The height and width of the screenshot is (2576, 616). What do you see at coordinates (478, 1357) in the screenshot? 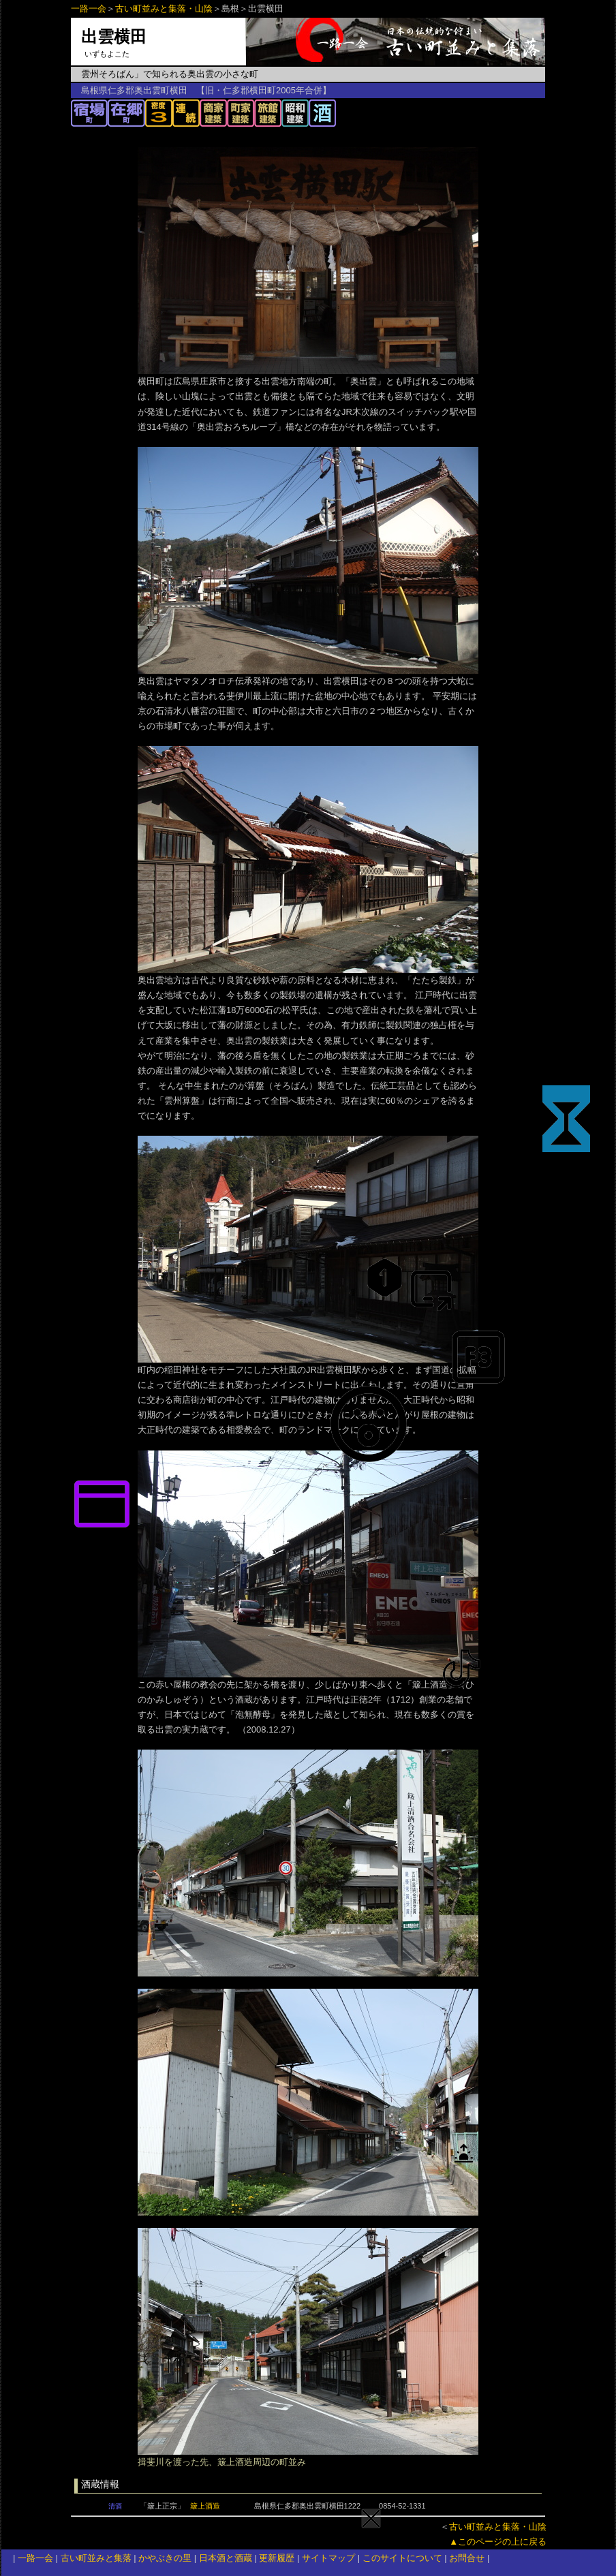
I see `press F3 keyboard shortcut` at bounding box center [478, 1357].